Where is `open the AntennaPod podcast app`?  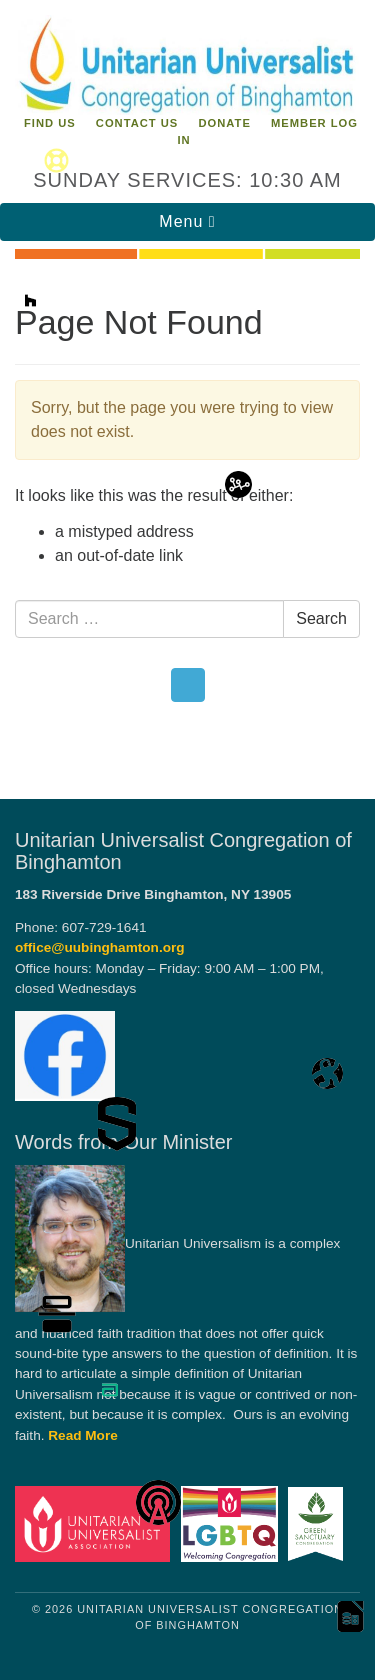
open the AntennaPod podcast app is located at coordinates (158, 1502).